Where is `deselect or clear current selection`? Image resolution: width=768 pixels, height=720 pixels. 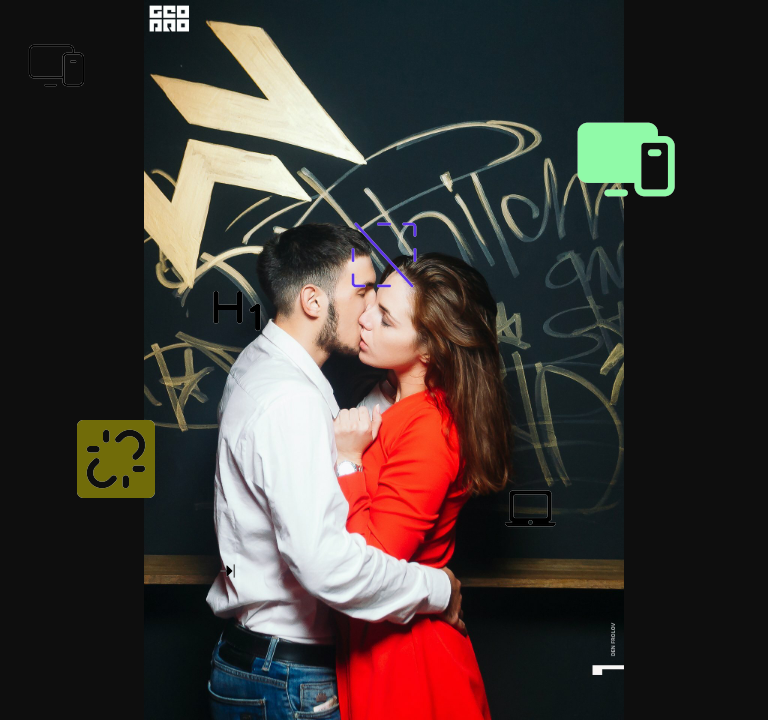
deselect or clear current selection is located at coordinates (384, 255).